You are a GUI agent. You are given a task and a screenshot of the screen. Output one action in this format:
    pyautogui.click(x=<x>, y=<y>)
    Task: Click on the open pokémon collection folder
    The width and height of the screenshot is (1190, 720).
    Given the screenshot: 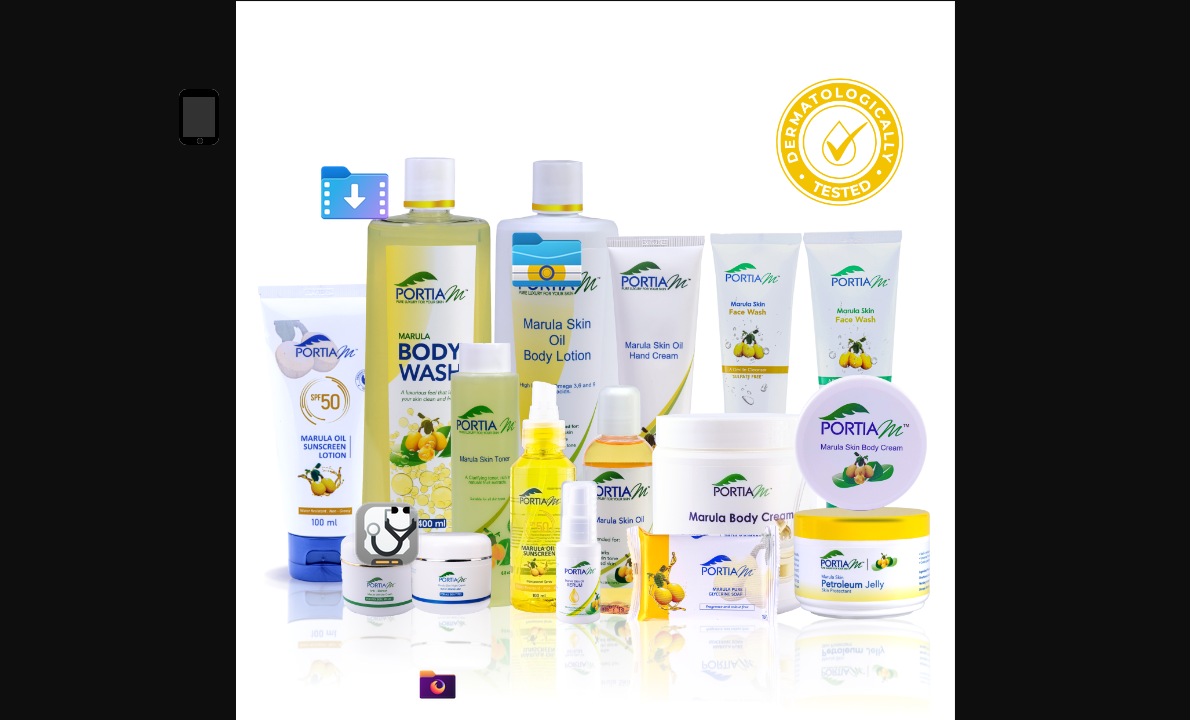 What is the action you would take?
    pyautogui.click(x=546, y=261)
    